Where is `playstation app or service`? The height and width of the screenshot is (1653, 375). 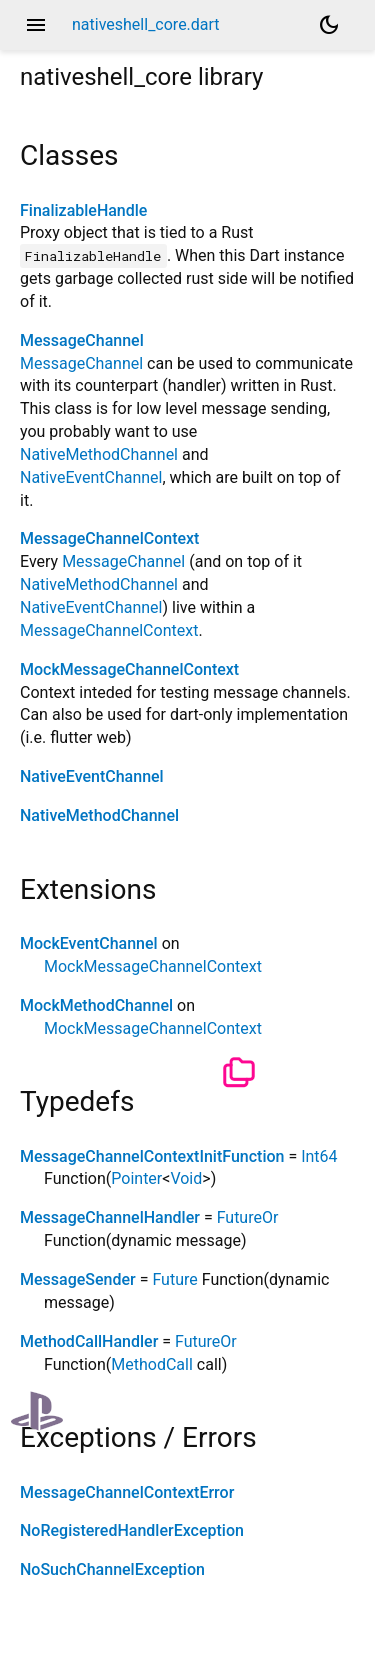 playstation app or service is located at coordinates (37, 1411).